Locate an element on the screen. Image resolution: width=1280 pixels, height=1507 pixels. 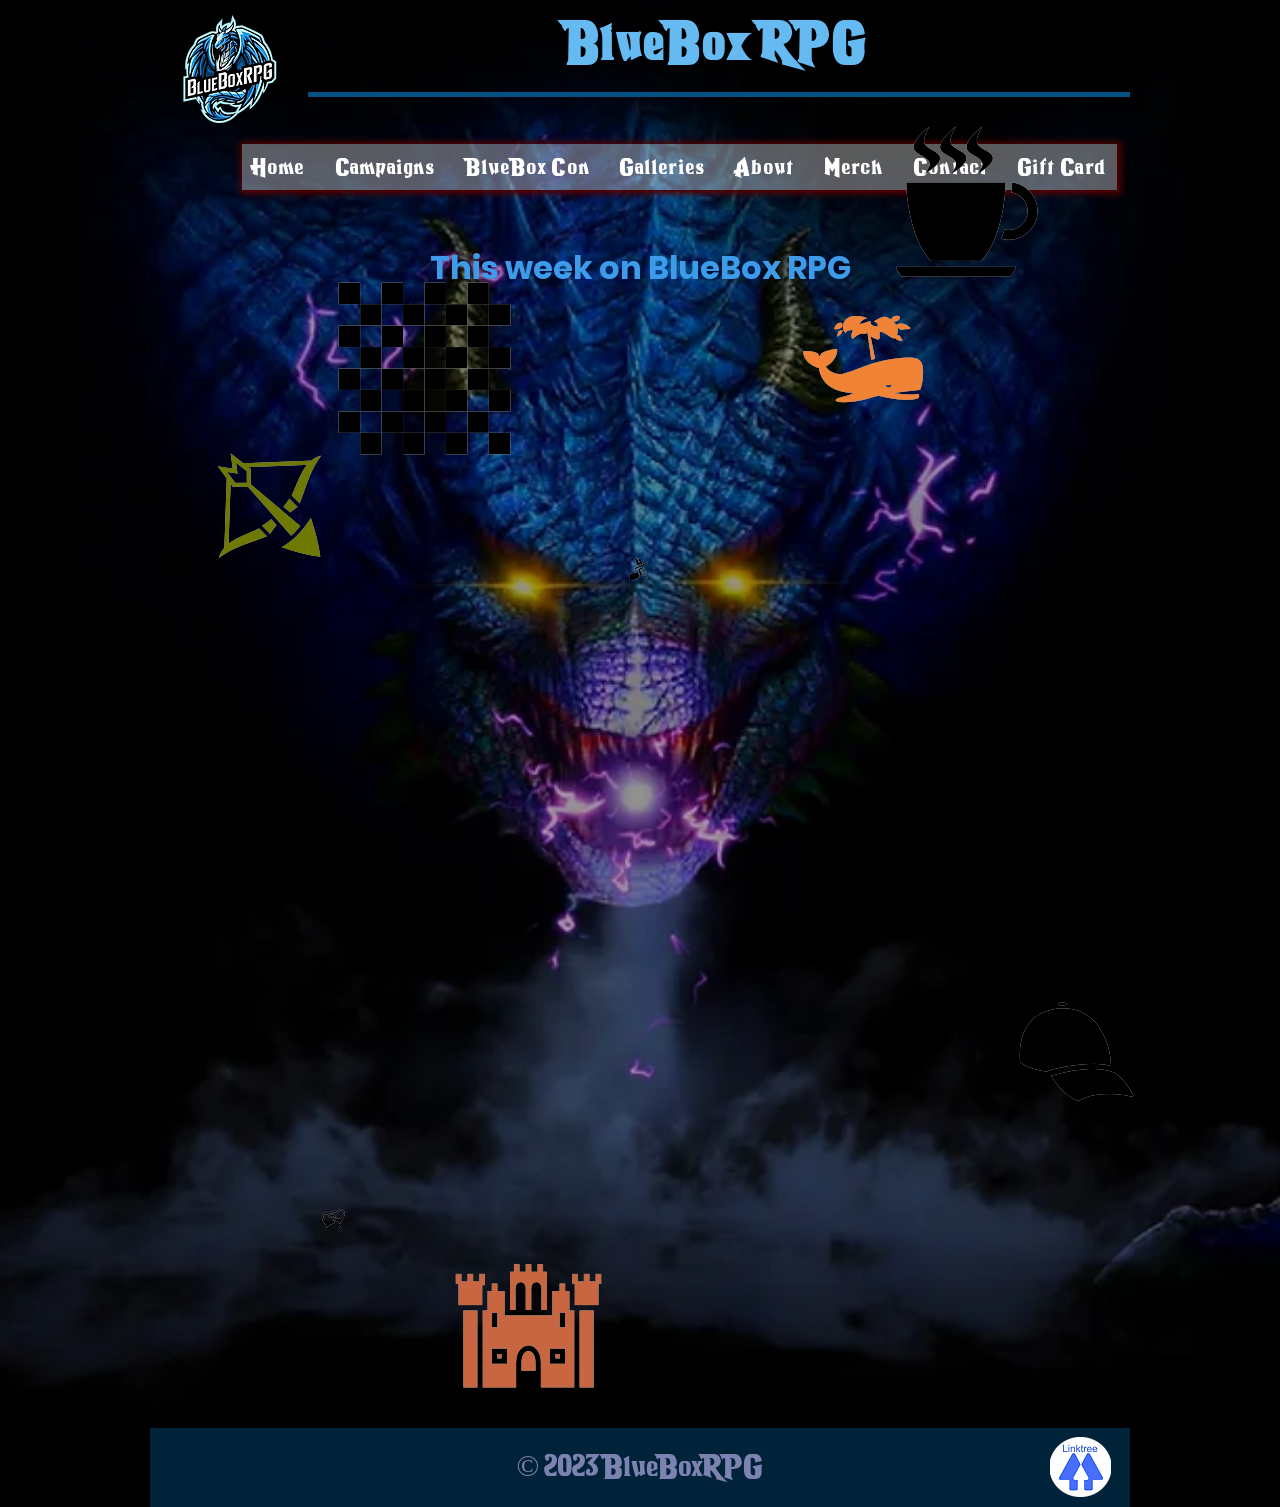
initiate attack or combat action is located at coordinates (641, 570).